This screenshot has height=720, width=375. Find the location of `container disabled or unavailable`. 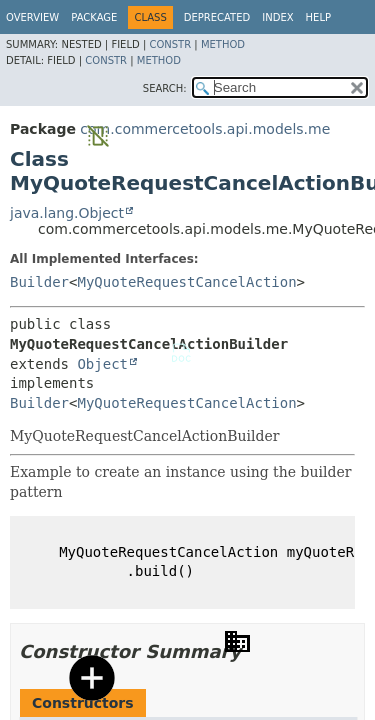

container disabled or unavailable is located at coordinates (98, 136).